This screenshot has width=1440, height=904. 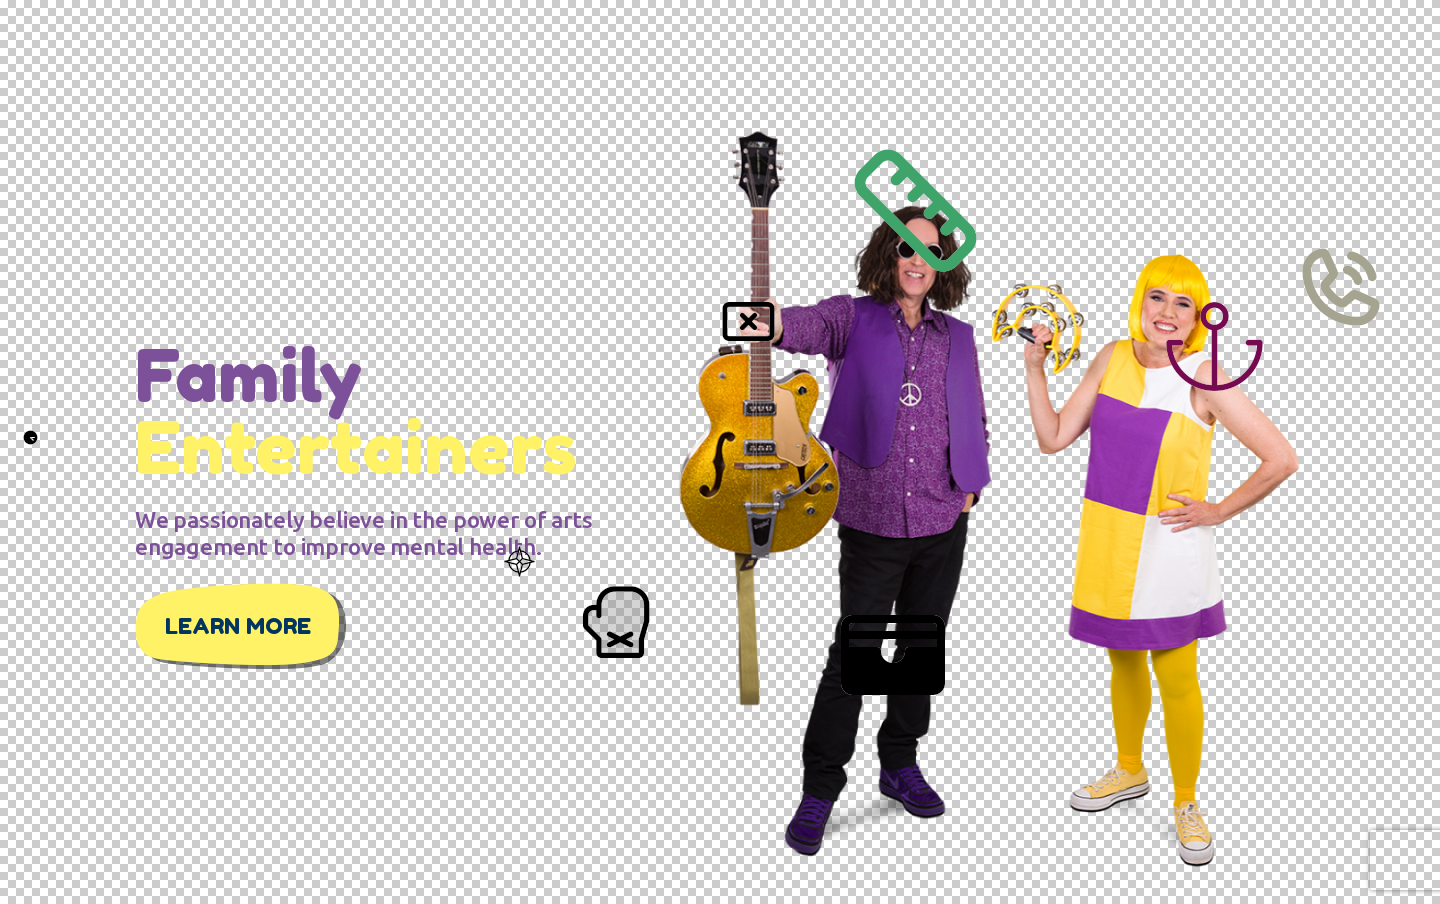 I want to click on access measurement tools, so click(x=915, y=210).